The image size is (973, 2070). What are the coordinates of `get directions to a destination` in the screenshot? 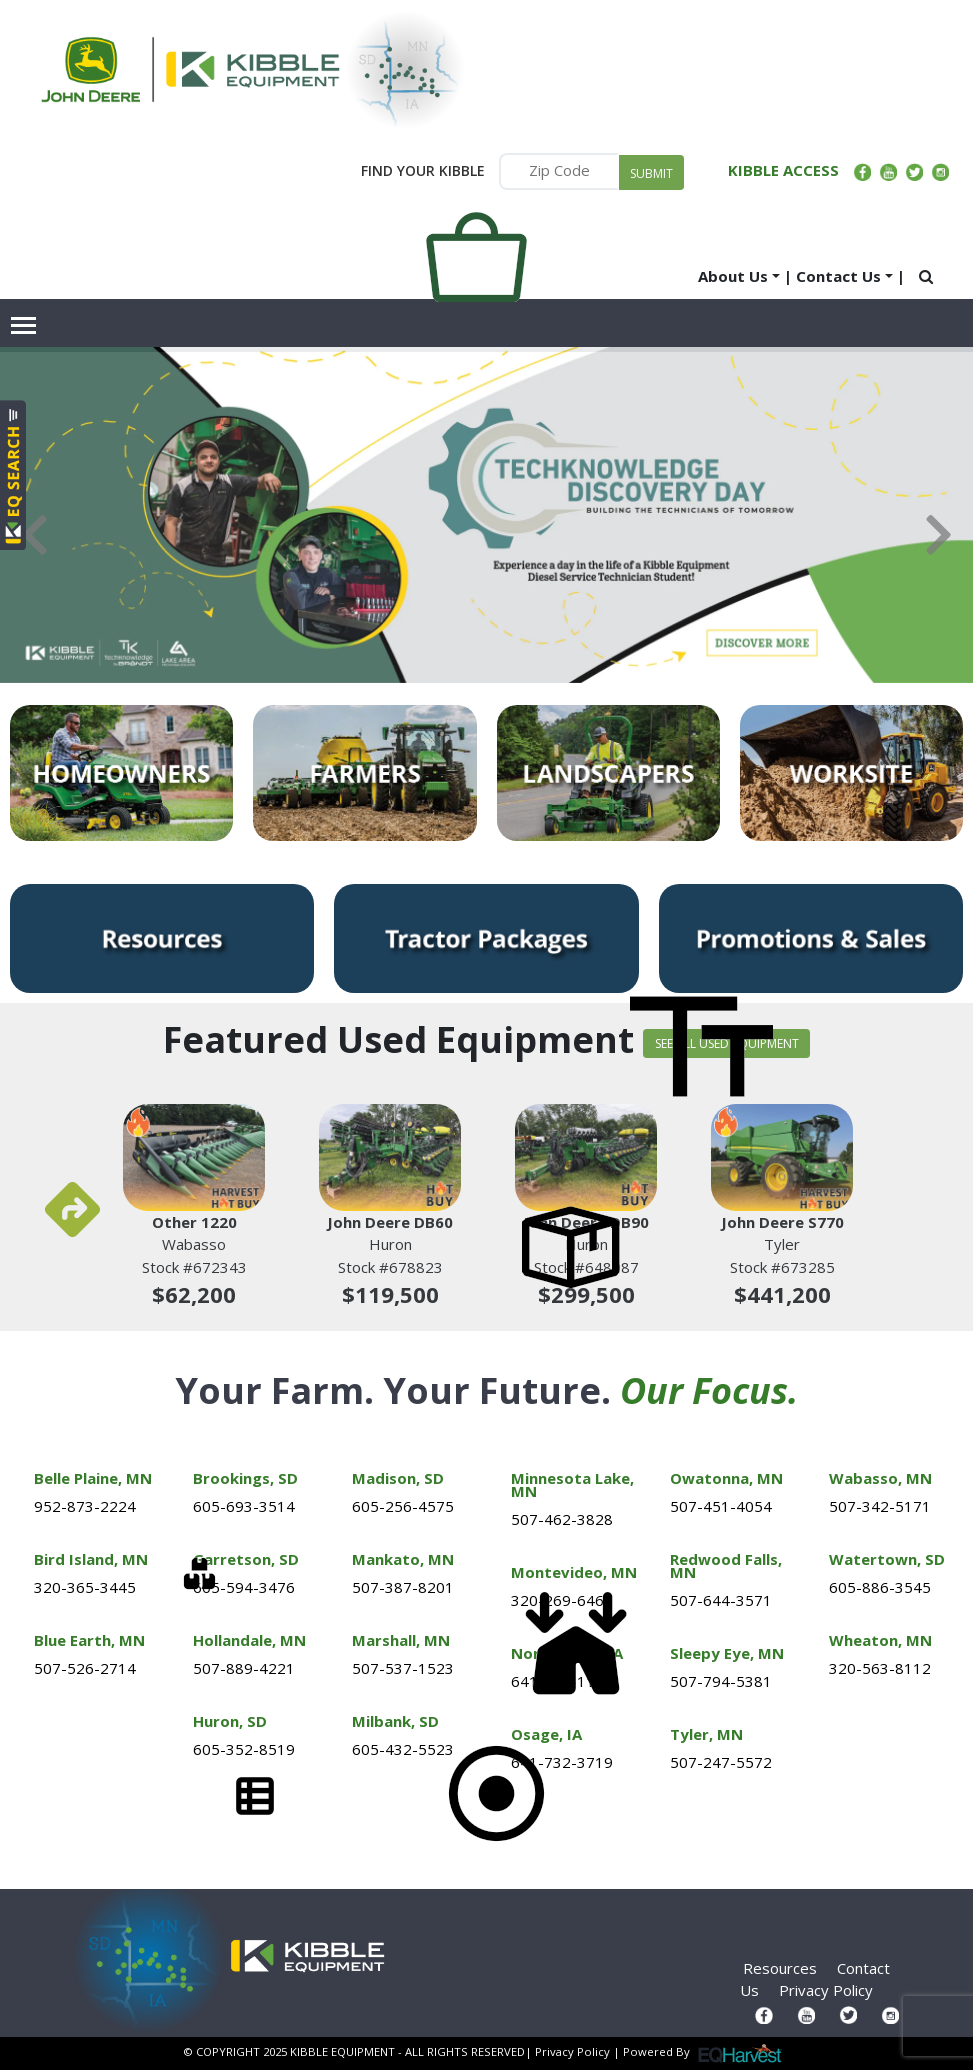 It's located at (72, 1209).